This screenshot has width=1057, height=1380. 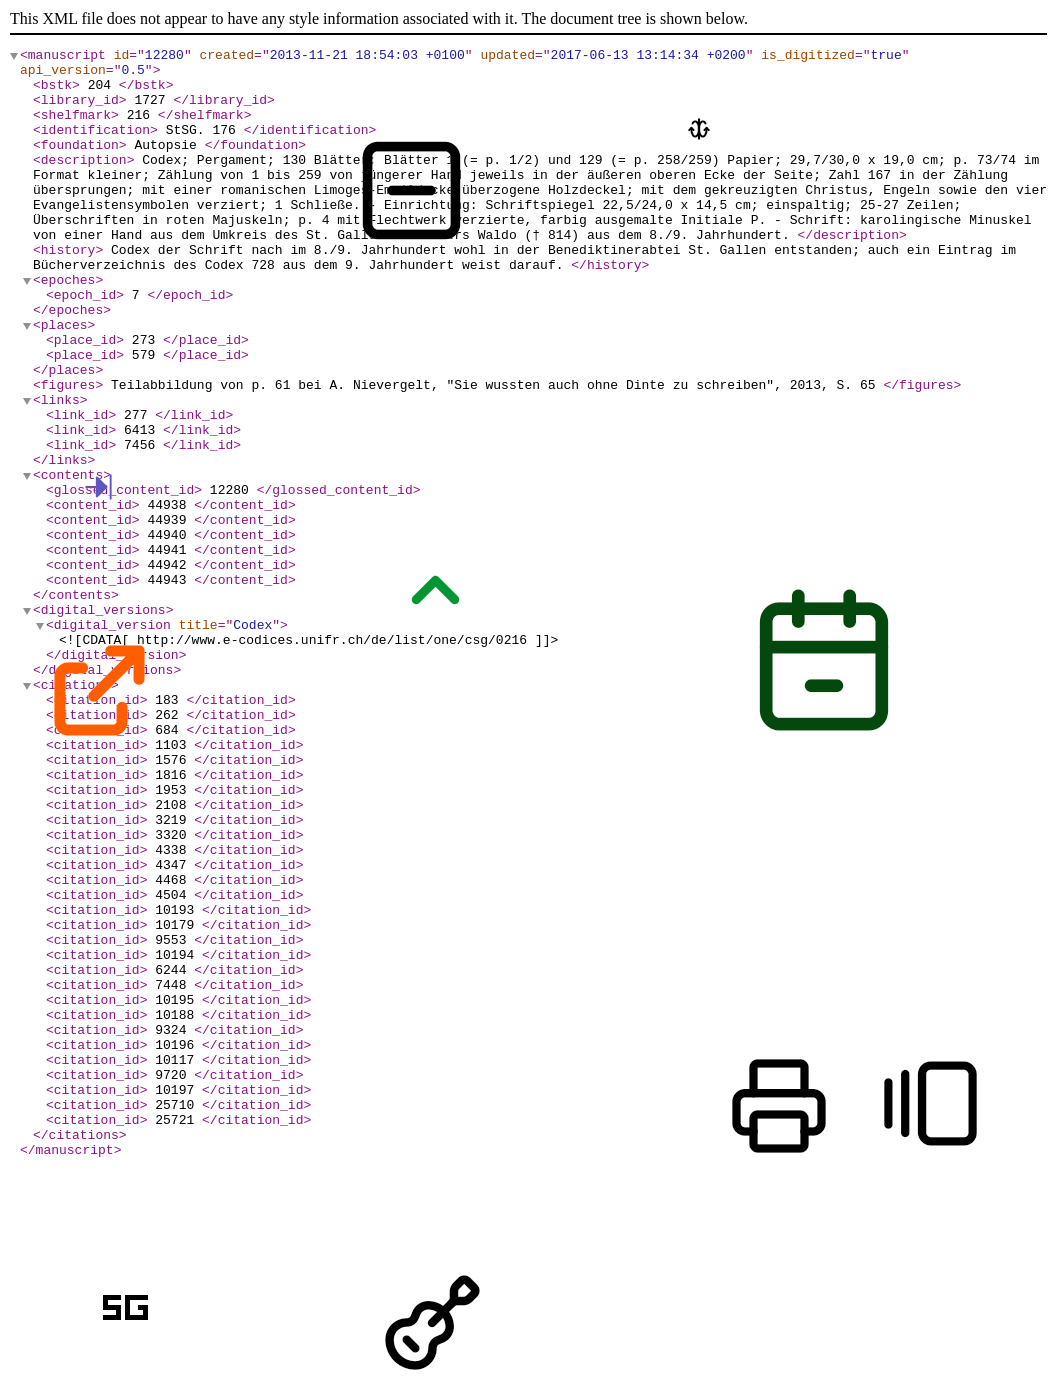 What do you see at coordinates (824, 660) in the screenshot?
I see `remove an event from your calendar` at bounding box center [824, 660].